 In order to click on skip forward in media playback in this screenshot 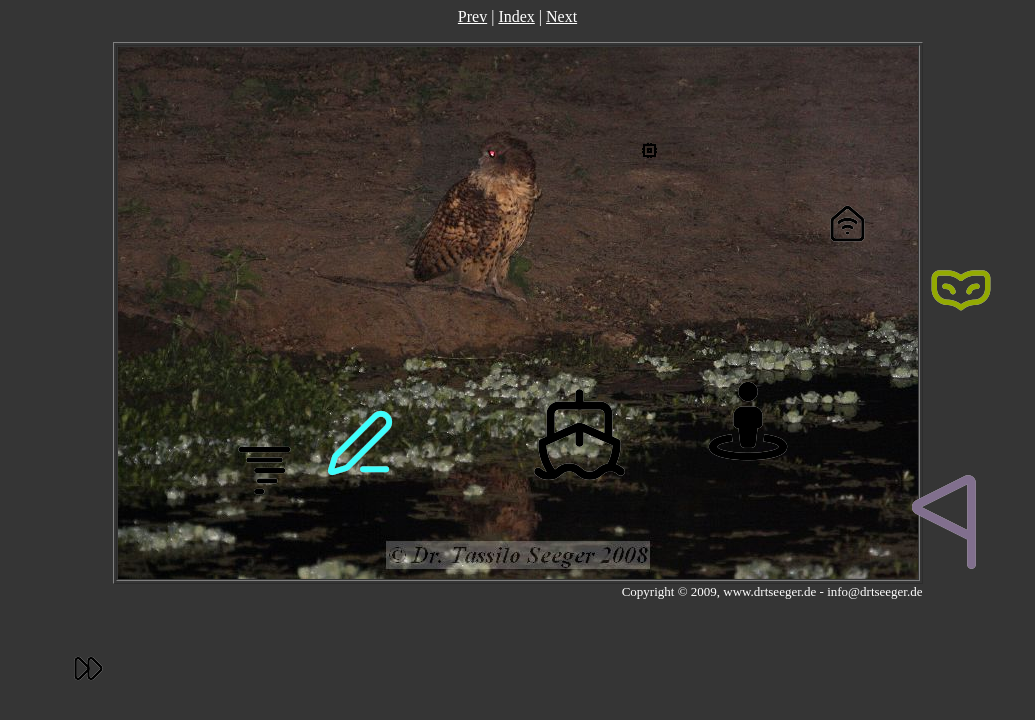, I will do `click(88, 668)`.